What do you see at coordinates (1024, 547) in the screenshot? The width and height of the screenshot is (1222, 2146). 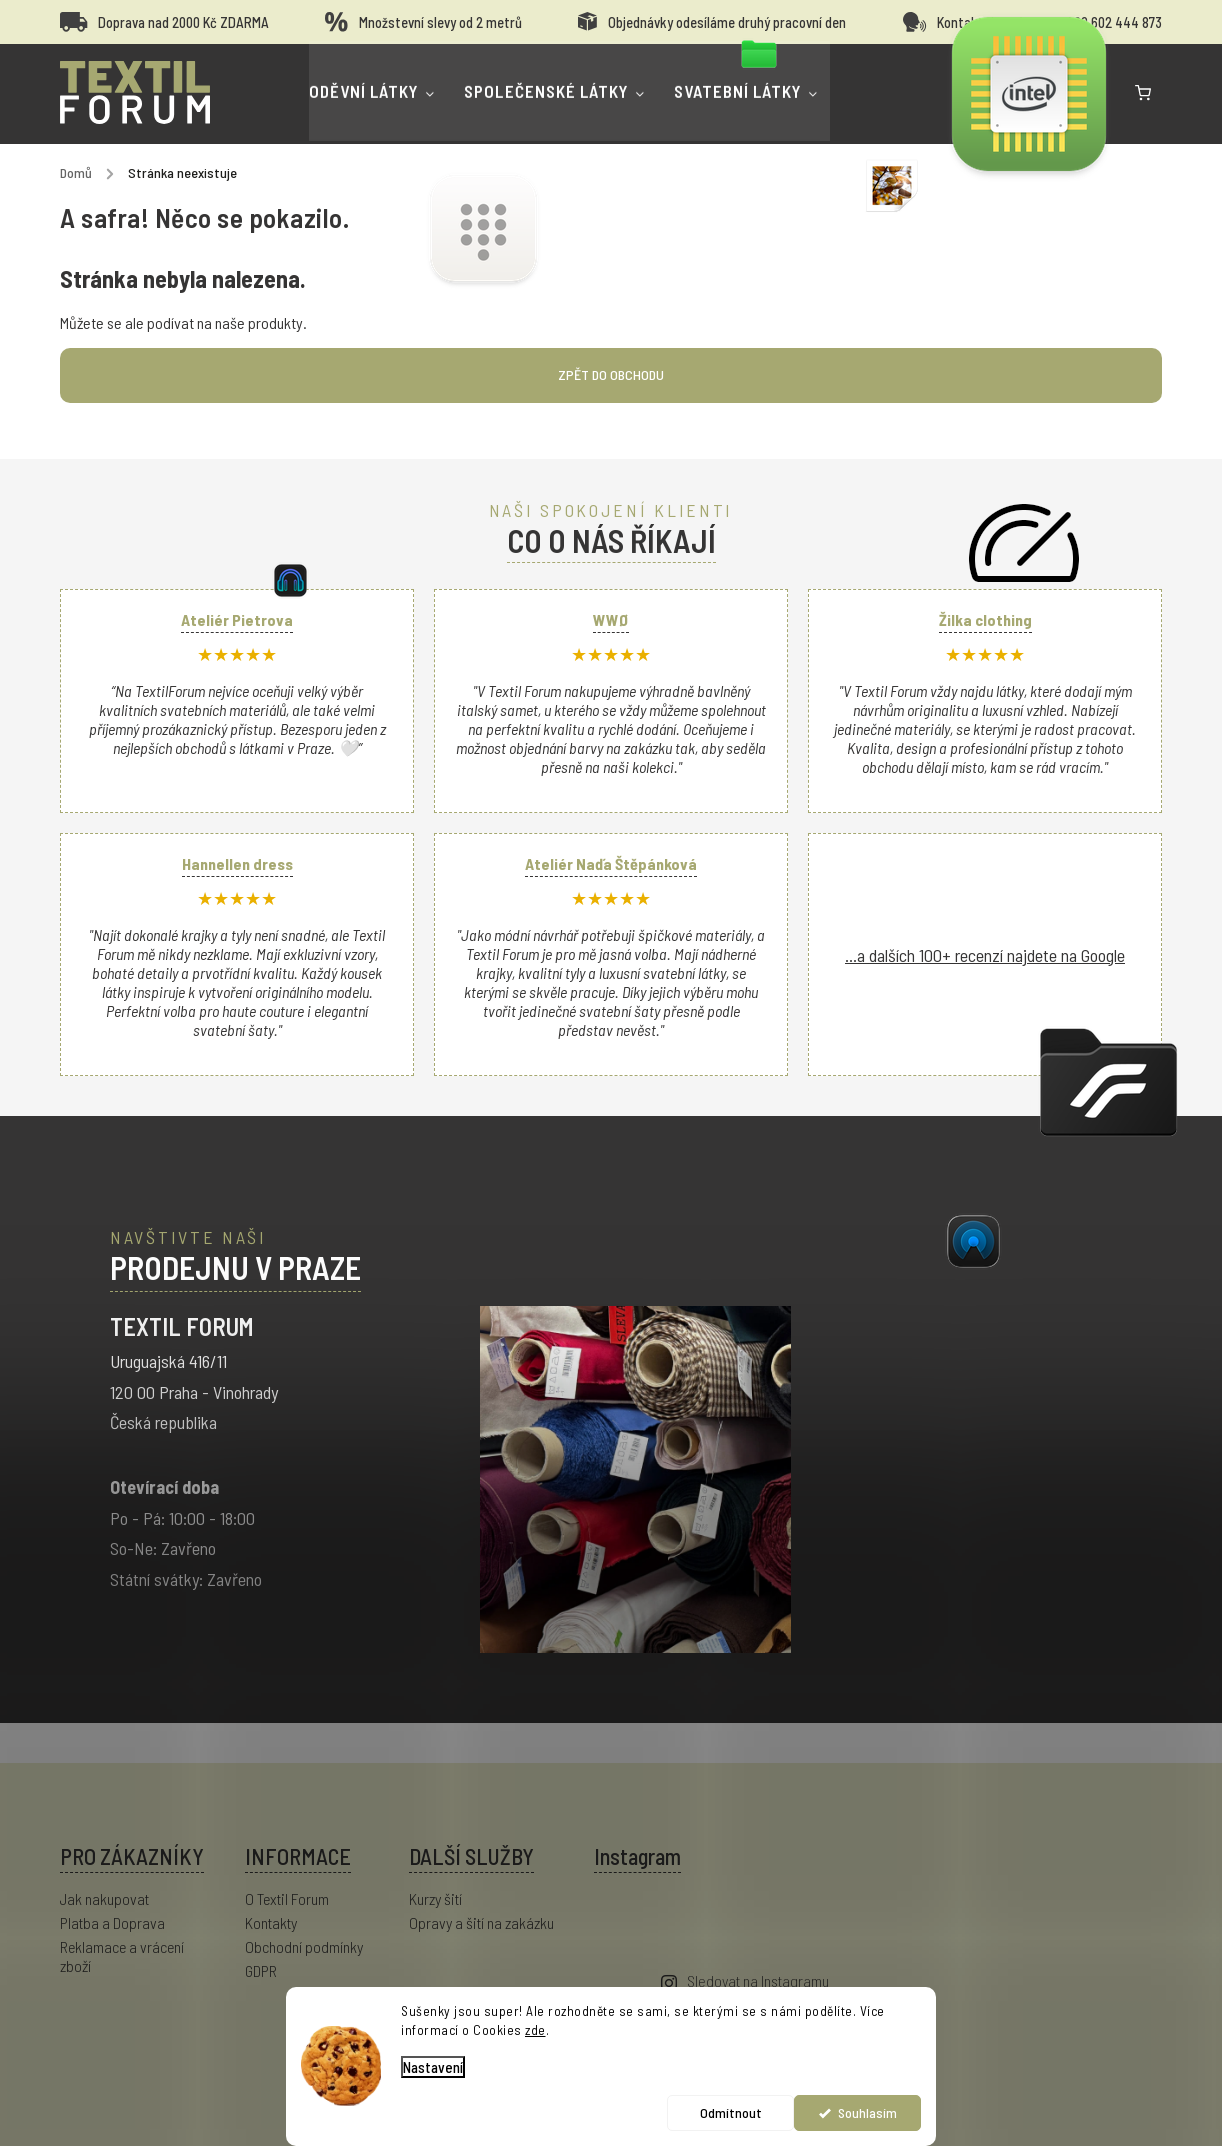 I see `view speed or performance metrics` at bounding box center [1024, 547].